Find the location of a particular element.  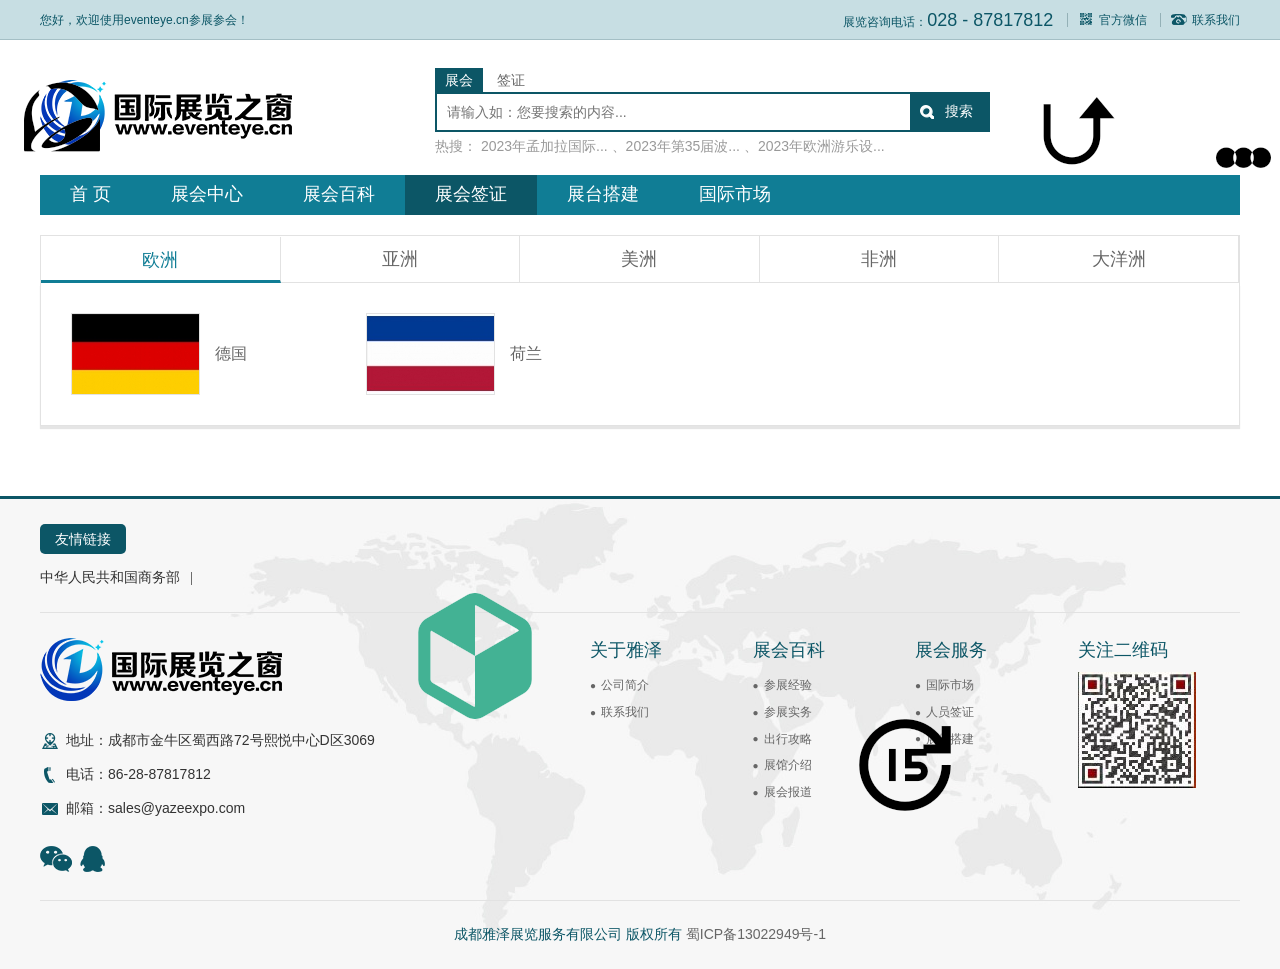

redo or repeat the last action is located at coordinates (1075, 132).